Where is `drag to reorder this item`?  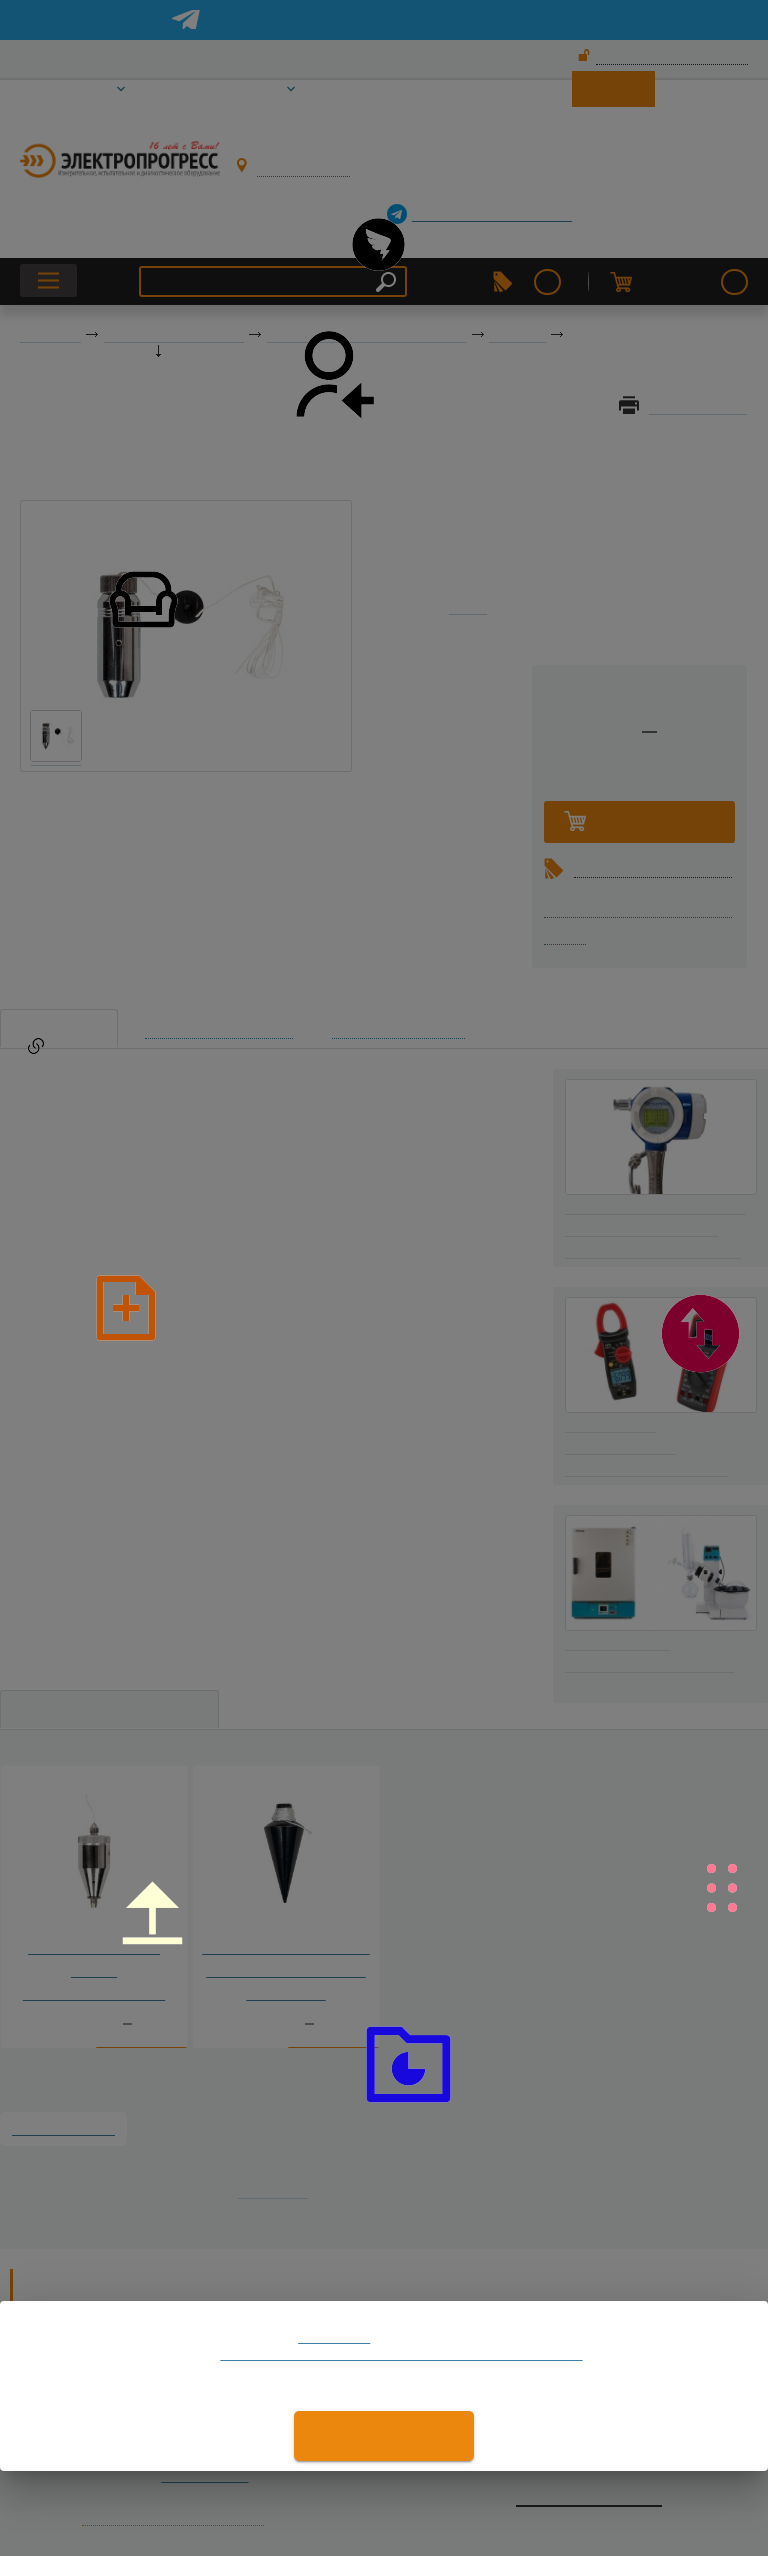 drag to reorder this item is located at coordinates (722, 1888).